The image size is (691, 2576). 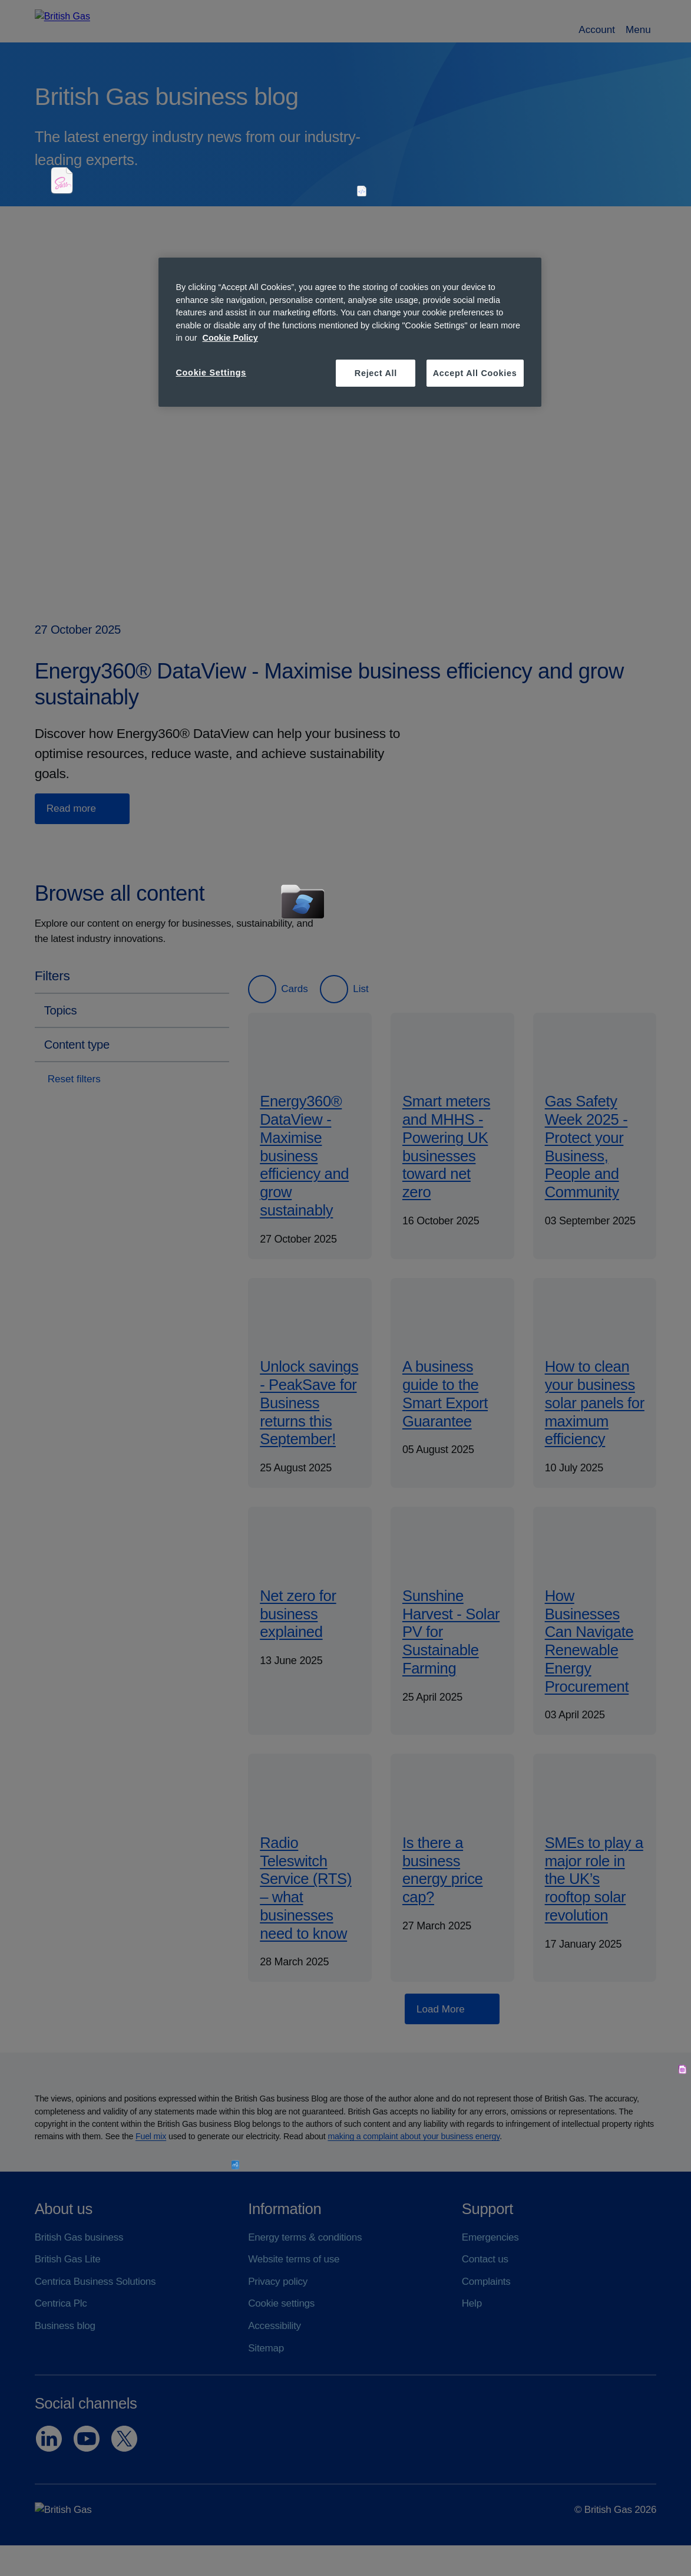 I want to click on open an html document, so click(x=362, y=191).